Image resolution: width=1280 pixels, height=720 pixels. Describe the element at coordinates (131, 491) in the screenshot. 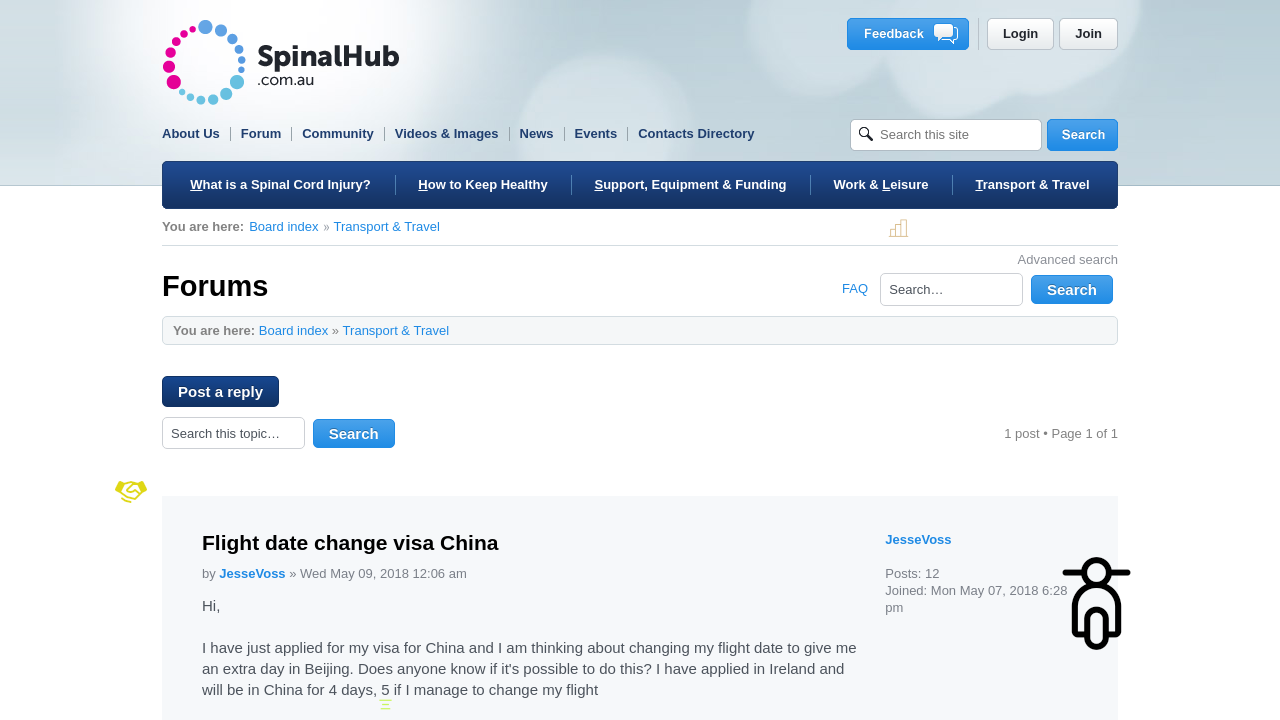

I see `indicates a partnership or collaboration` at that location.